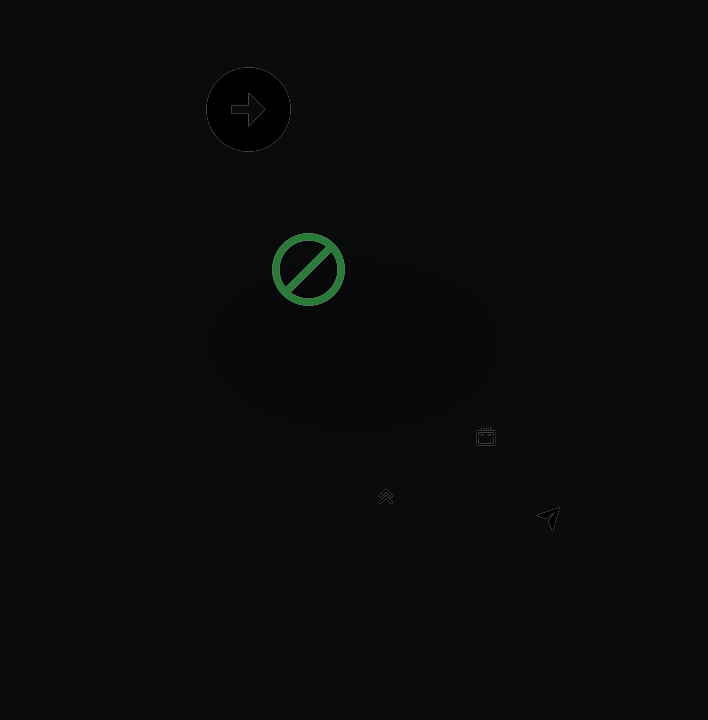 This screenshot has width=708, height=720. What do you see at coordinates (486, 437) in the screenshot?
I see `access work or business documents` at bounding box center [486, 437].